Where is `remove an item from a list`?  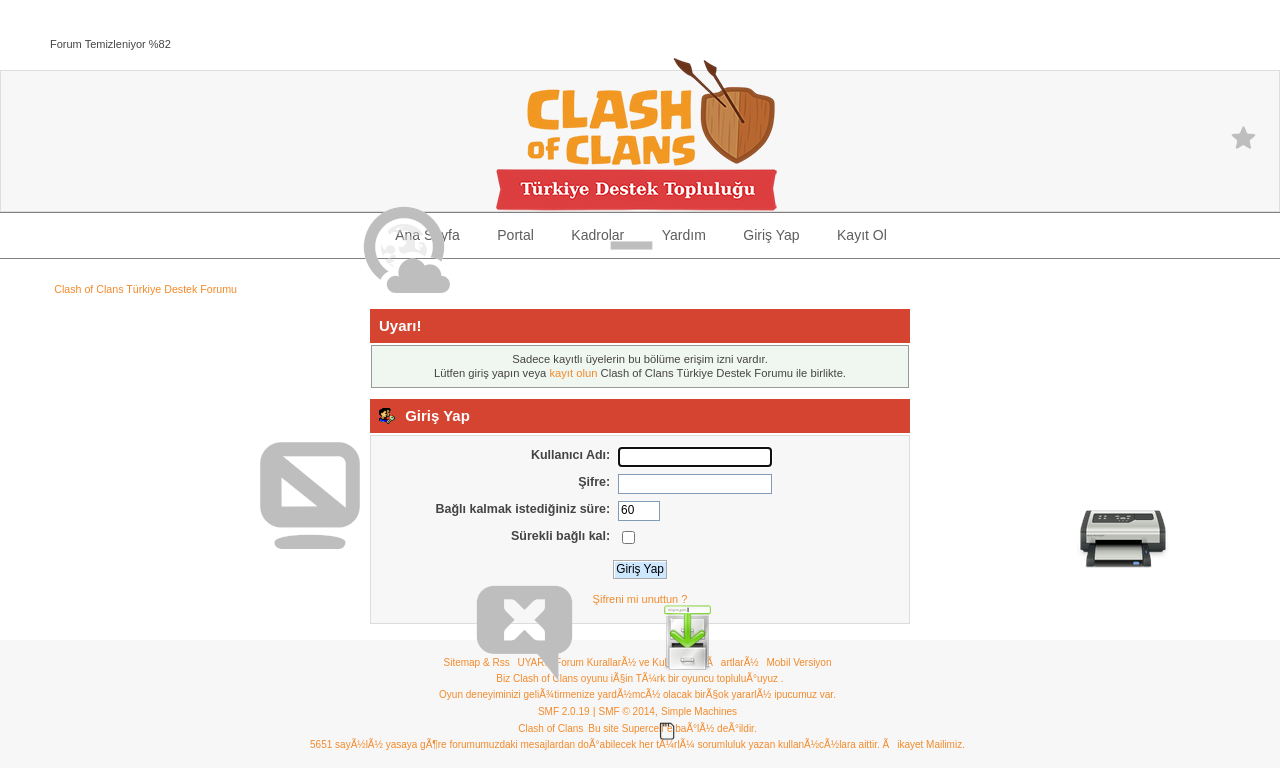
remove an item from a list is located at coordinates (631, 245).